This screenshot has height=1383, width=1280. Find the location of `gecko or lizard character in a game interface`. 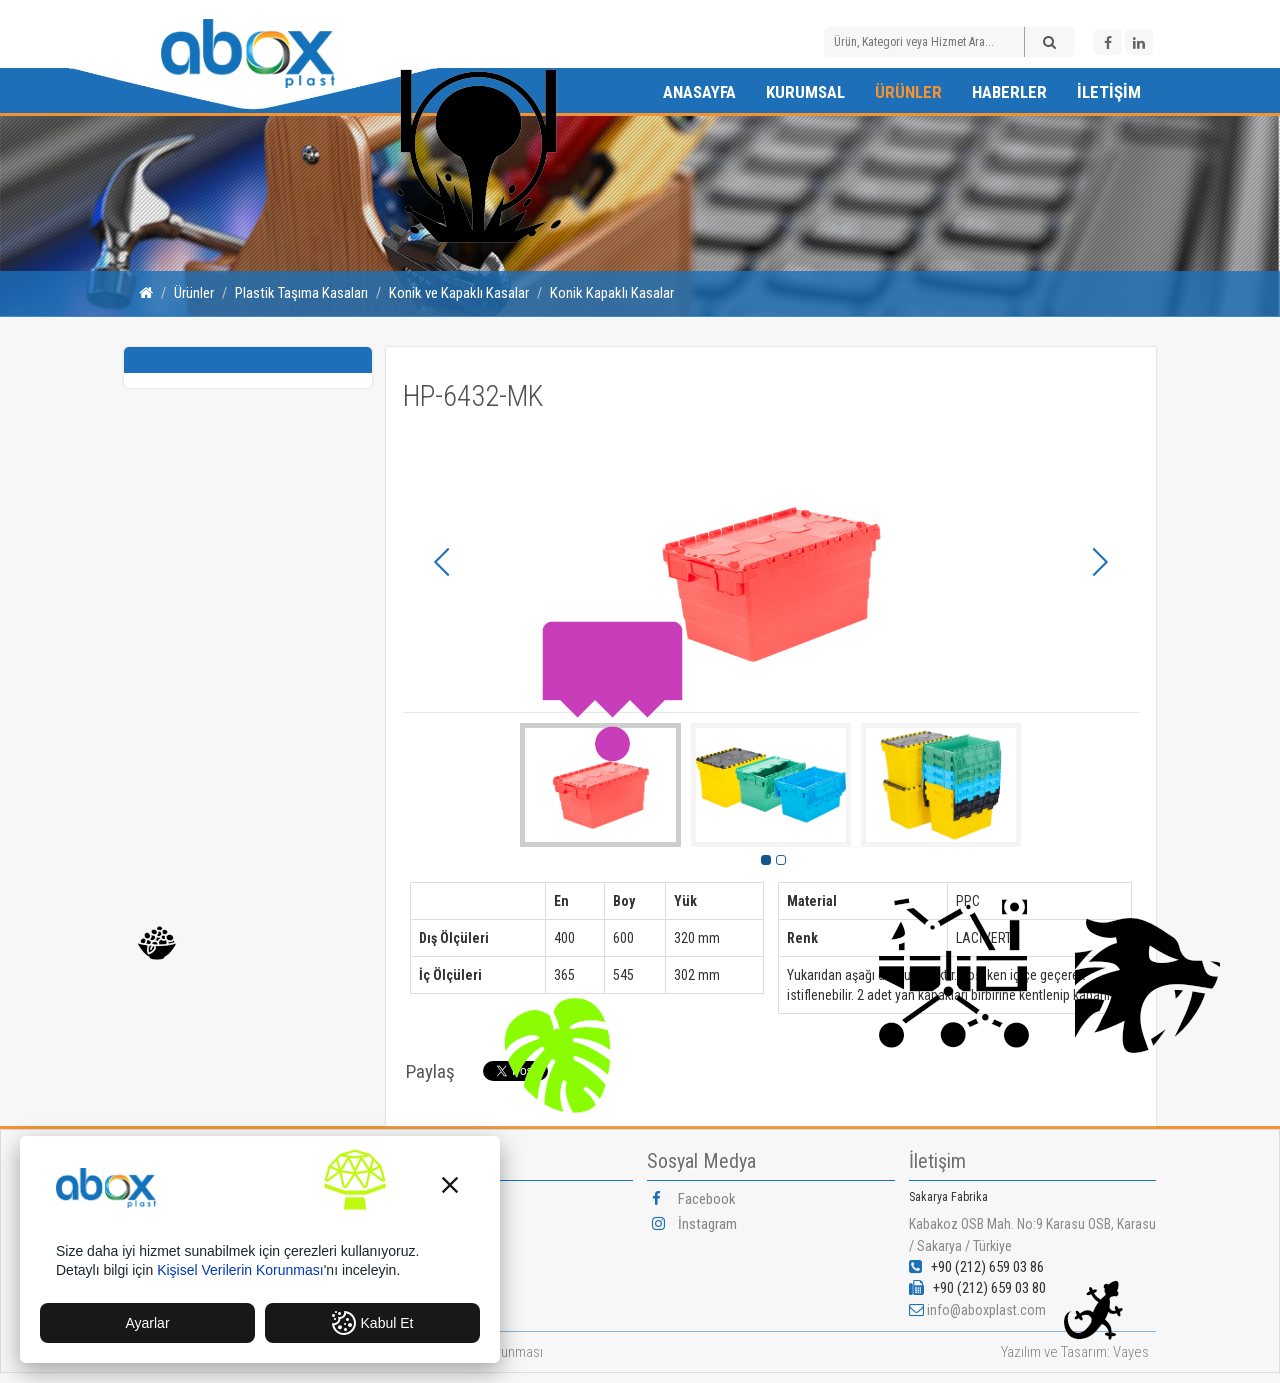

gecko or lizard character in a game interface is located at coordinates (1093, 1310).